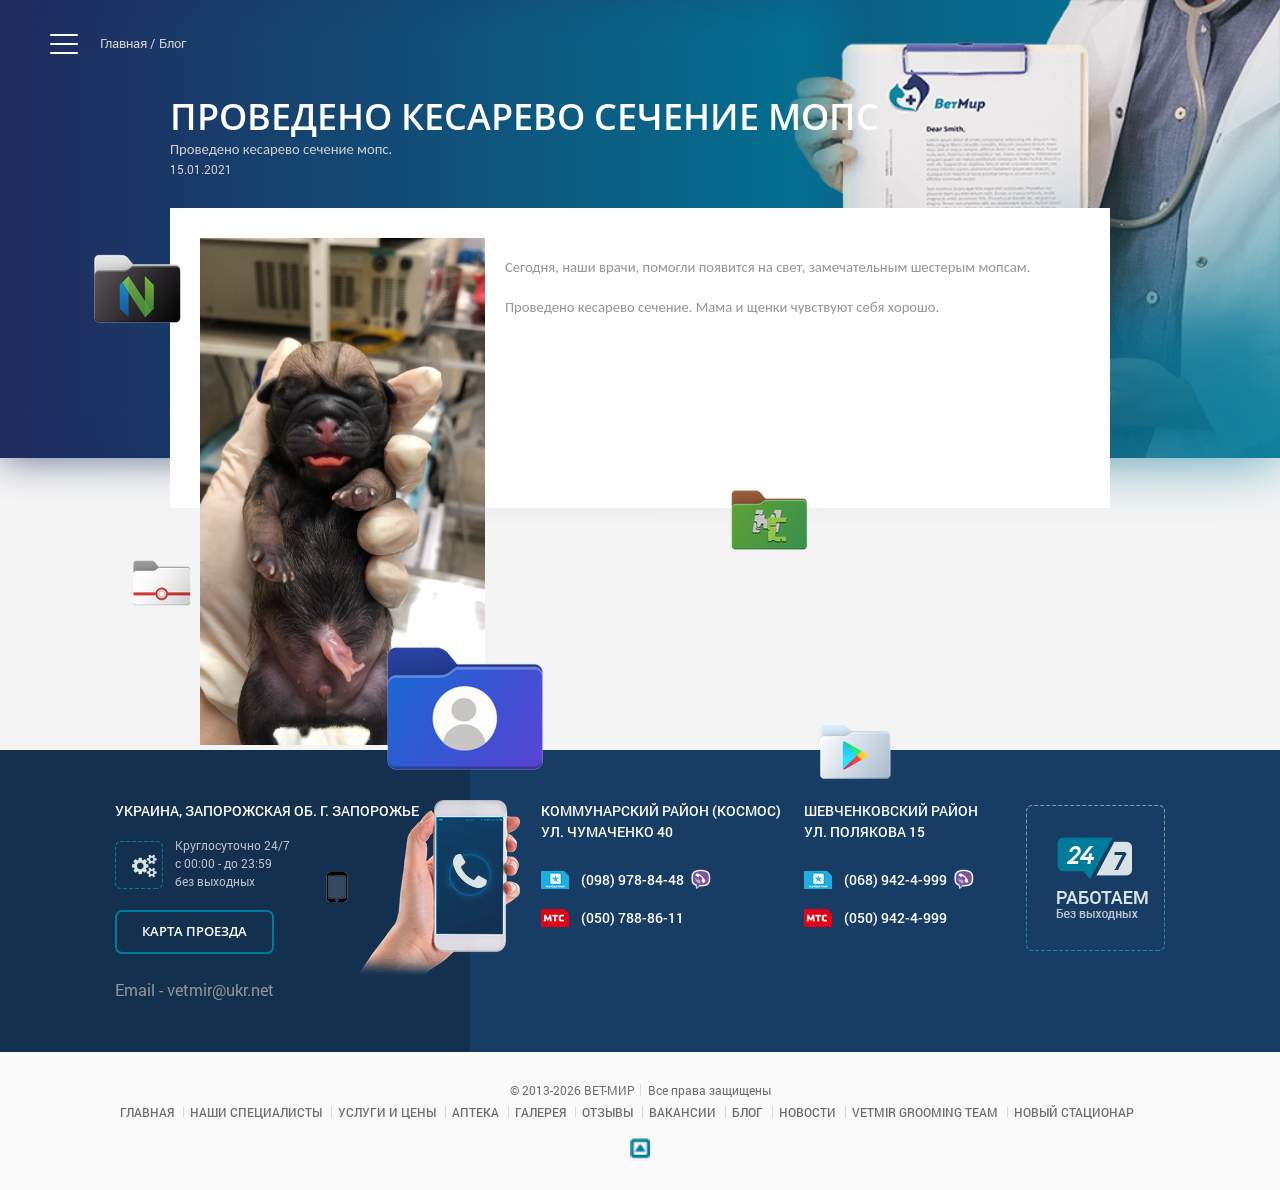 This screenshot has width=1280, height=1190. Describe the element at coordinates (464, 712) in the screenshot. I see `open user profile folder` at that location.